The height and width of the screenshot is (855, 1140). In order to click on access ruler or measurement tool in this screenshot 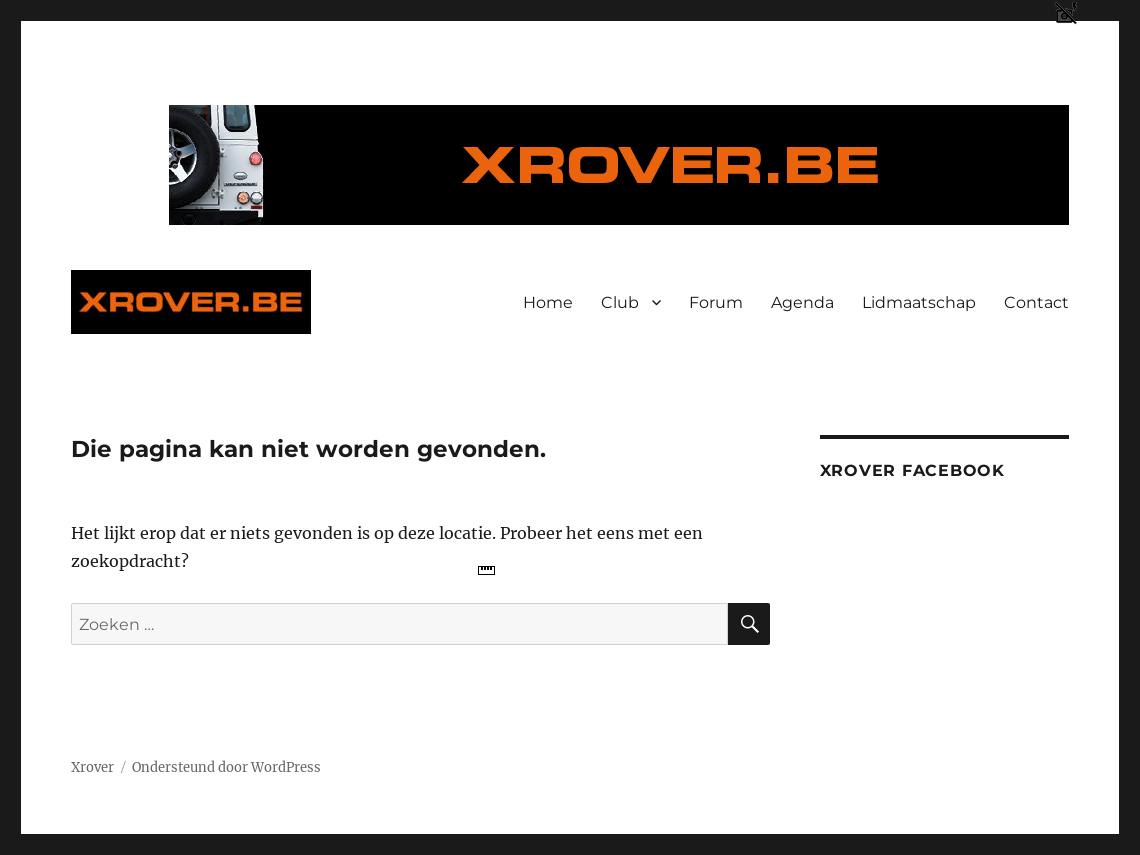, I will do `click(486, 570)`.